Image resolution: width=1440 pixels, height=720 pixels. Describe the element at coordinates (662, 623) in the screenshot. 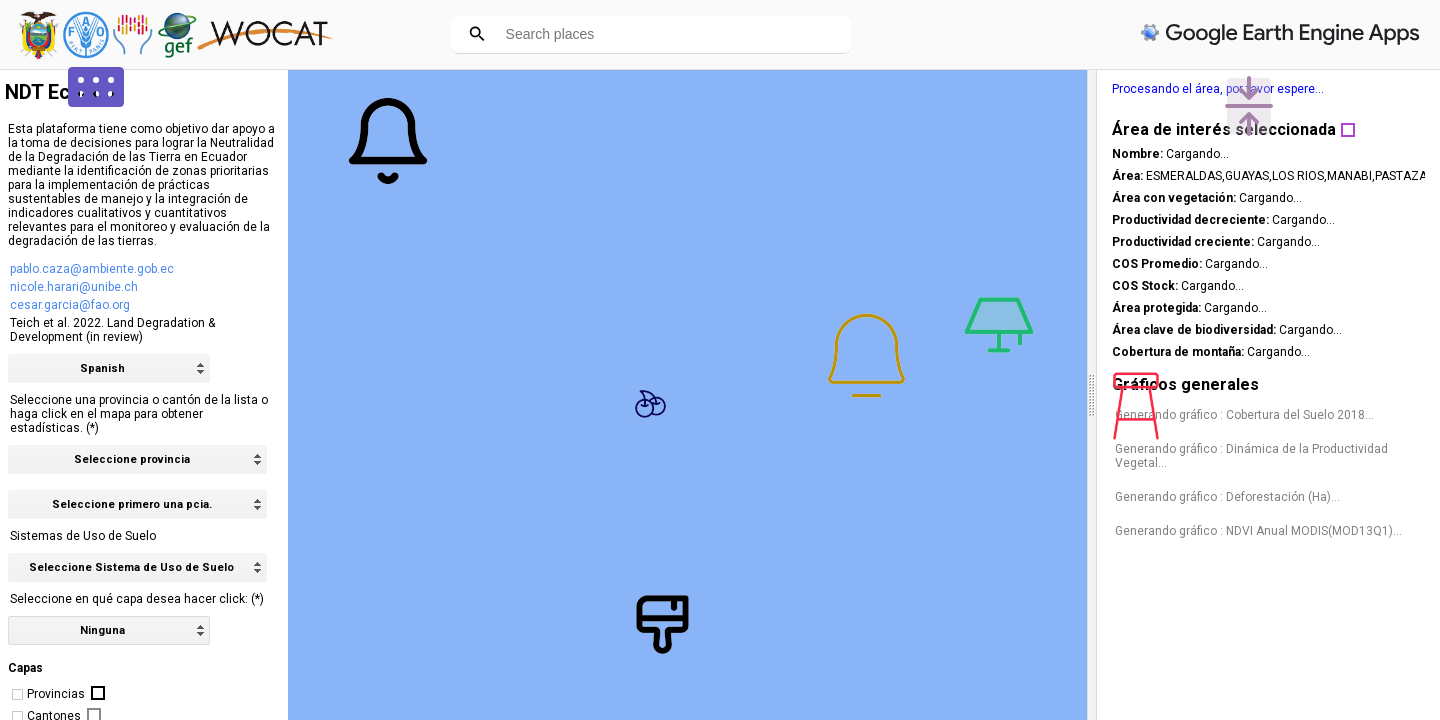

I see `access painting or drawing tools` at that location.